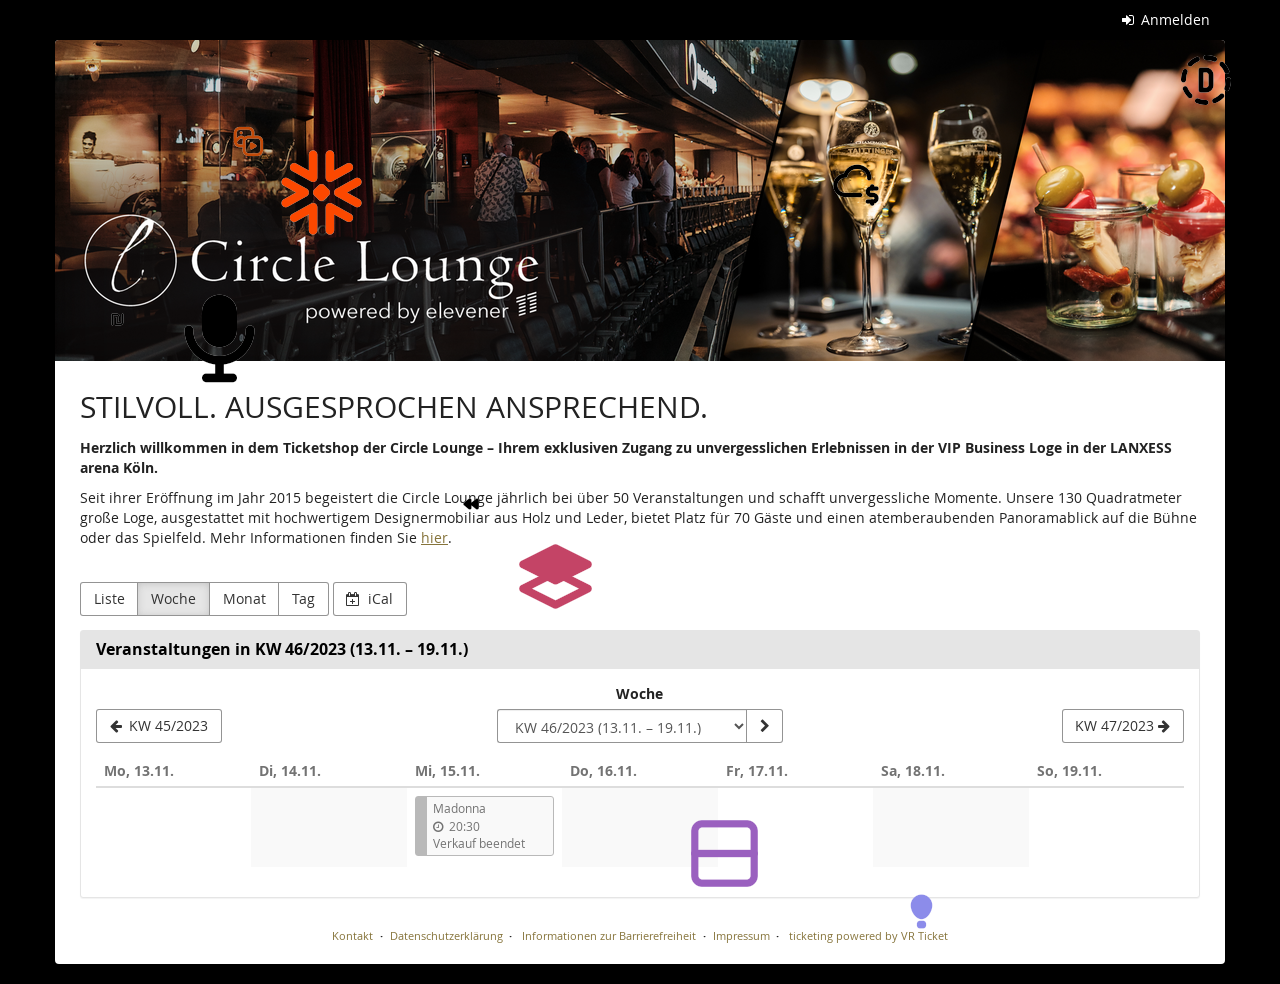 Image resolution: width=1280 pixels, height=984 pixels. Describe the element at coordinates (724, 853) in the screenshot. I see `switch to row layout view` at that location.